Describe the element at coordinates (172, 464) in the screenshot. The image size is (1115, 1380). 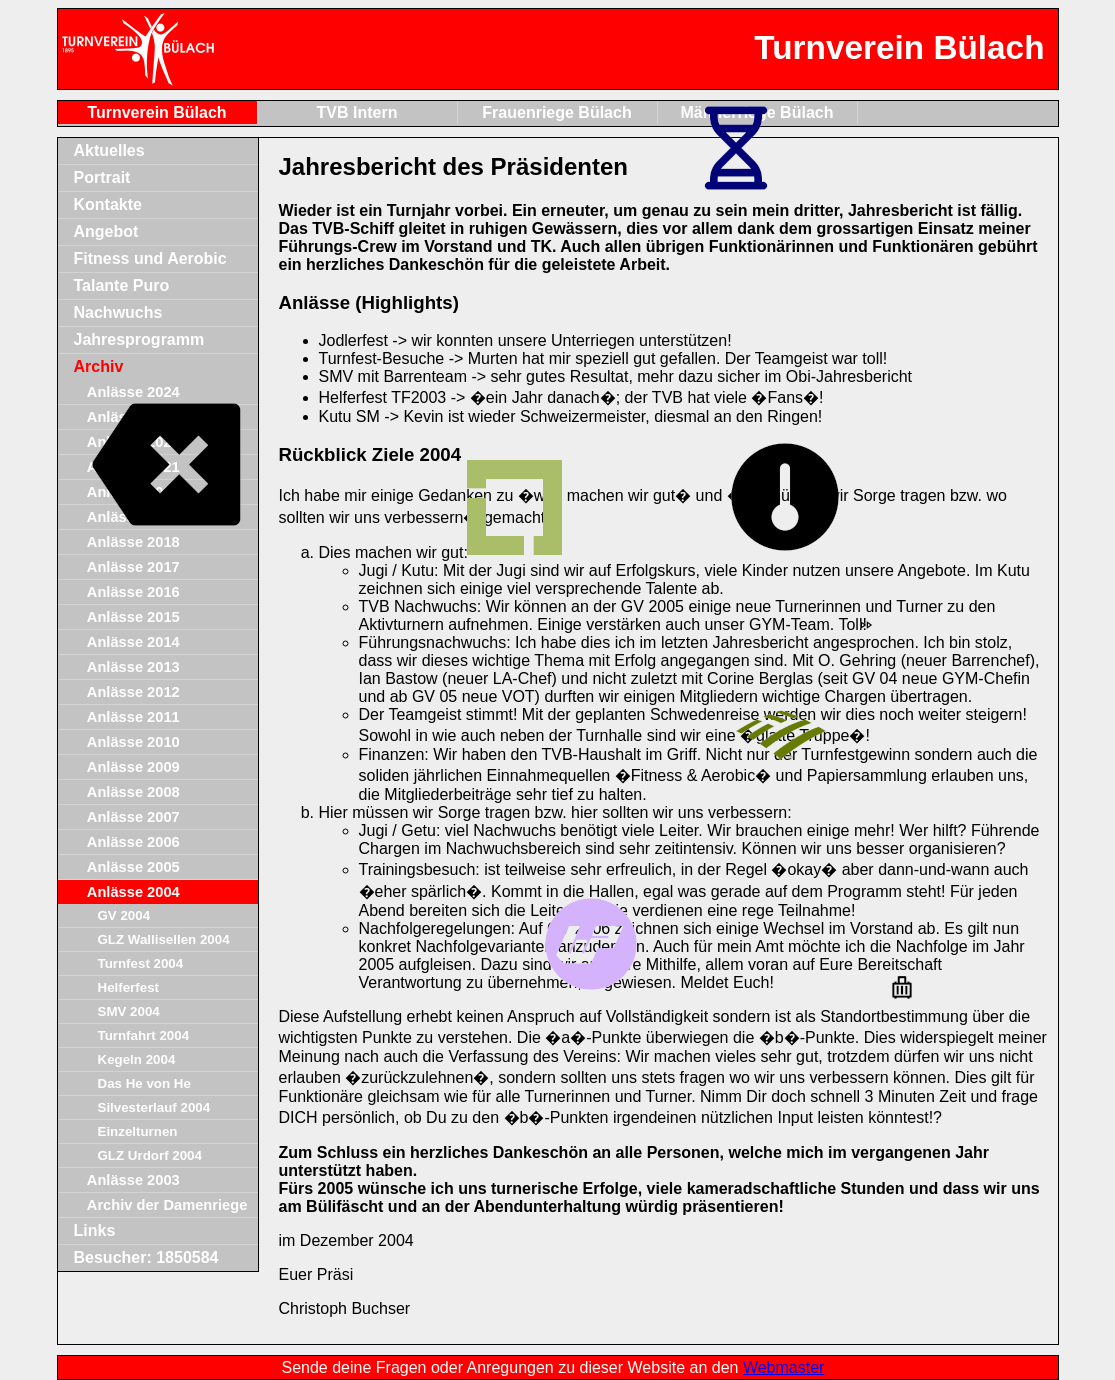
I see `delete previous character or backspace` at that location.